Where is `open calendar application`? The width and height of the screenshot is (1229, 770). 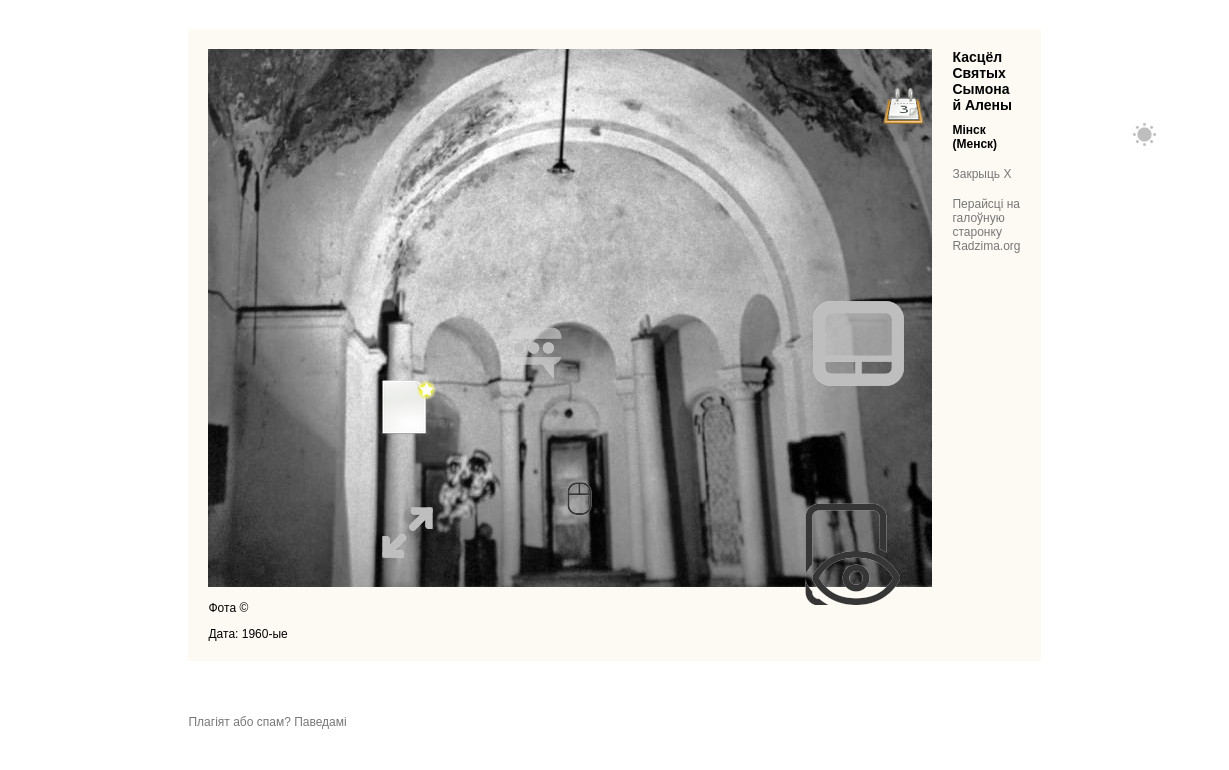 open calendar application is located at coordinates (903, 108).